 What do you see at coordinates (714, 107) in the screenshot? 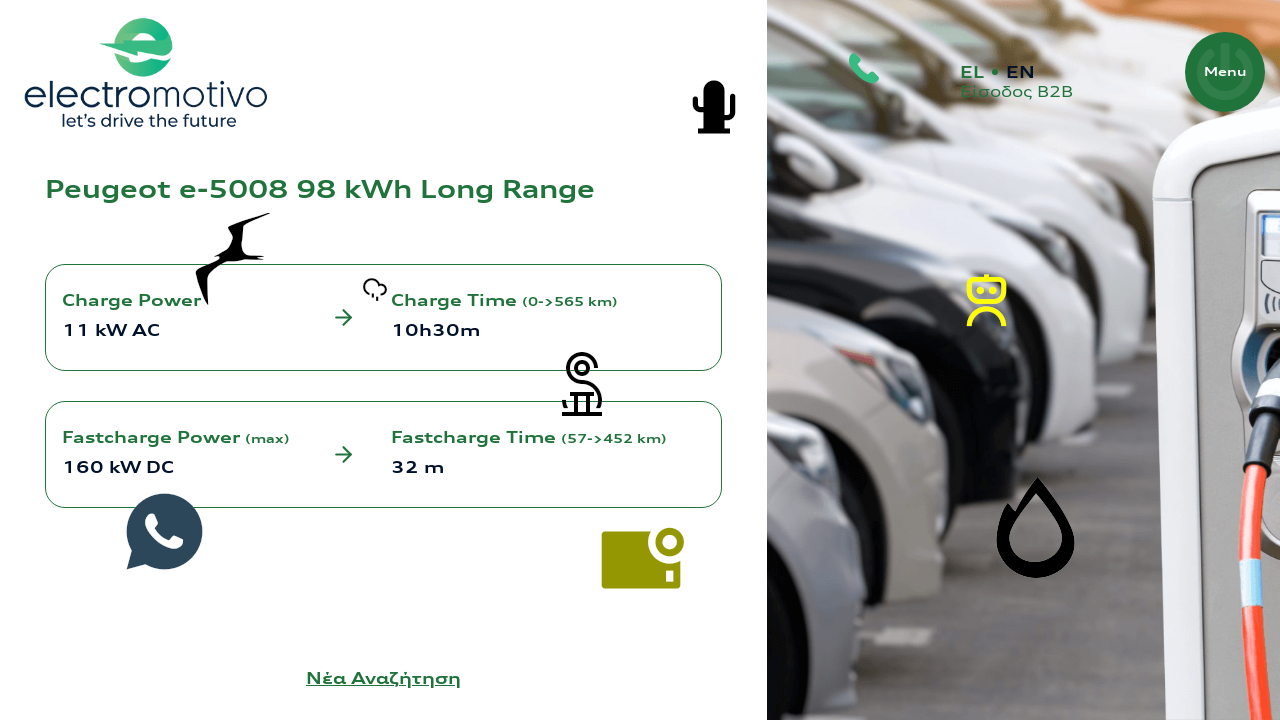
I see `desert or arid climate indicator` at bounding box center [714, 107].